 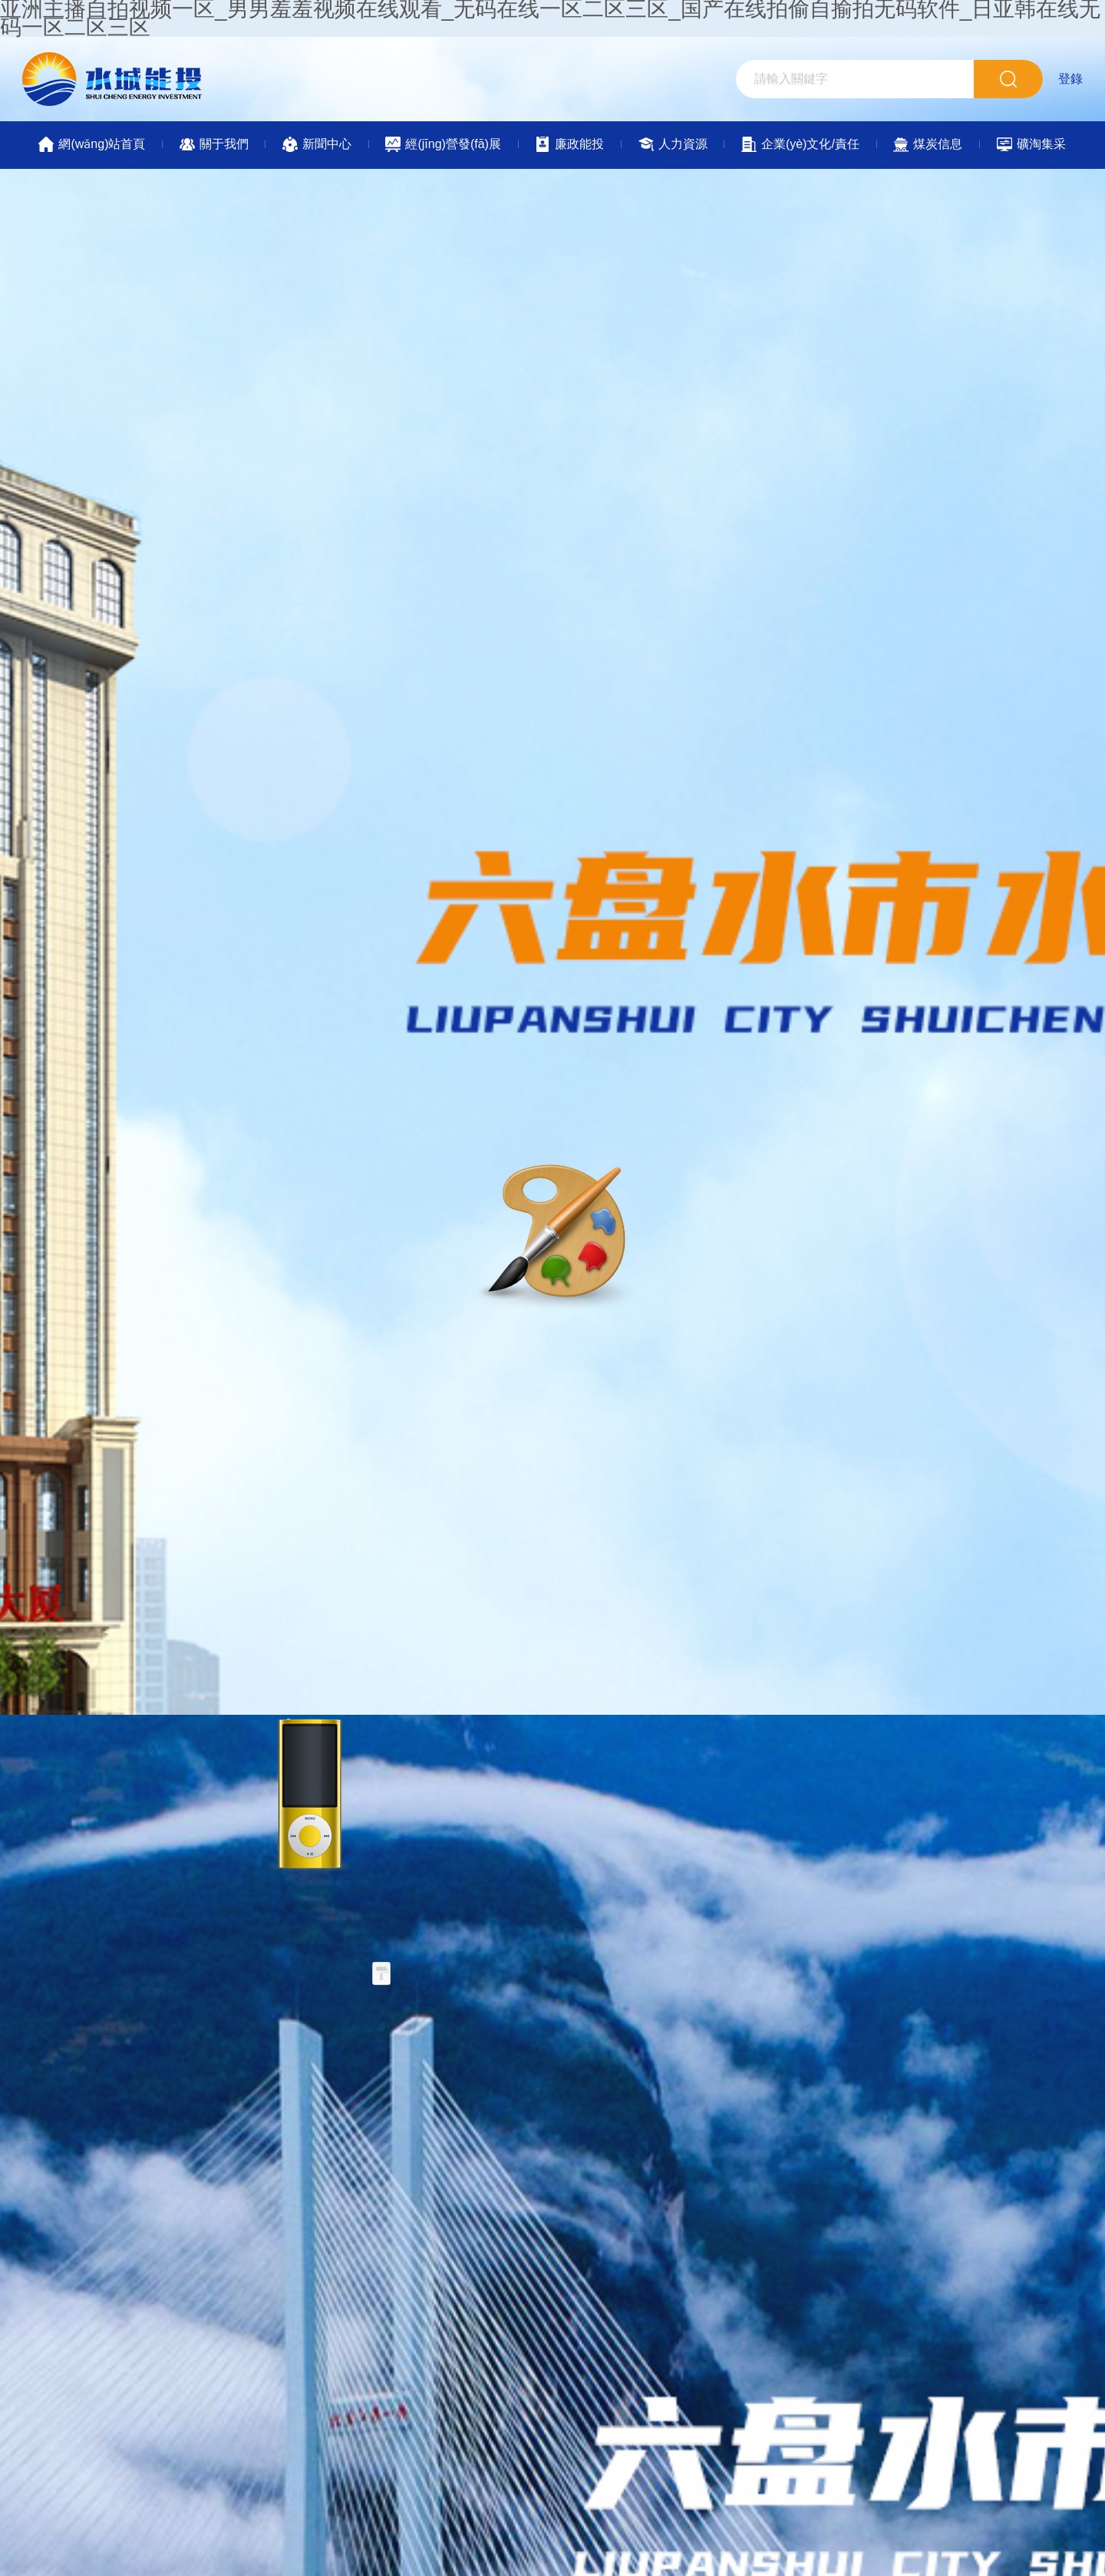 I want to click on open graphics or drawing applications, so click(x=555, y=1236).